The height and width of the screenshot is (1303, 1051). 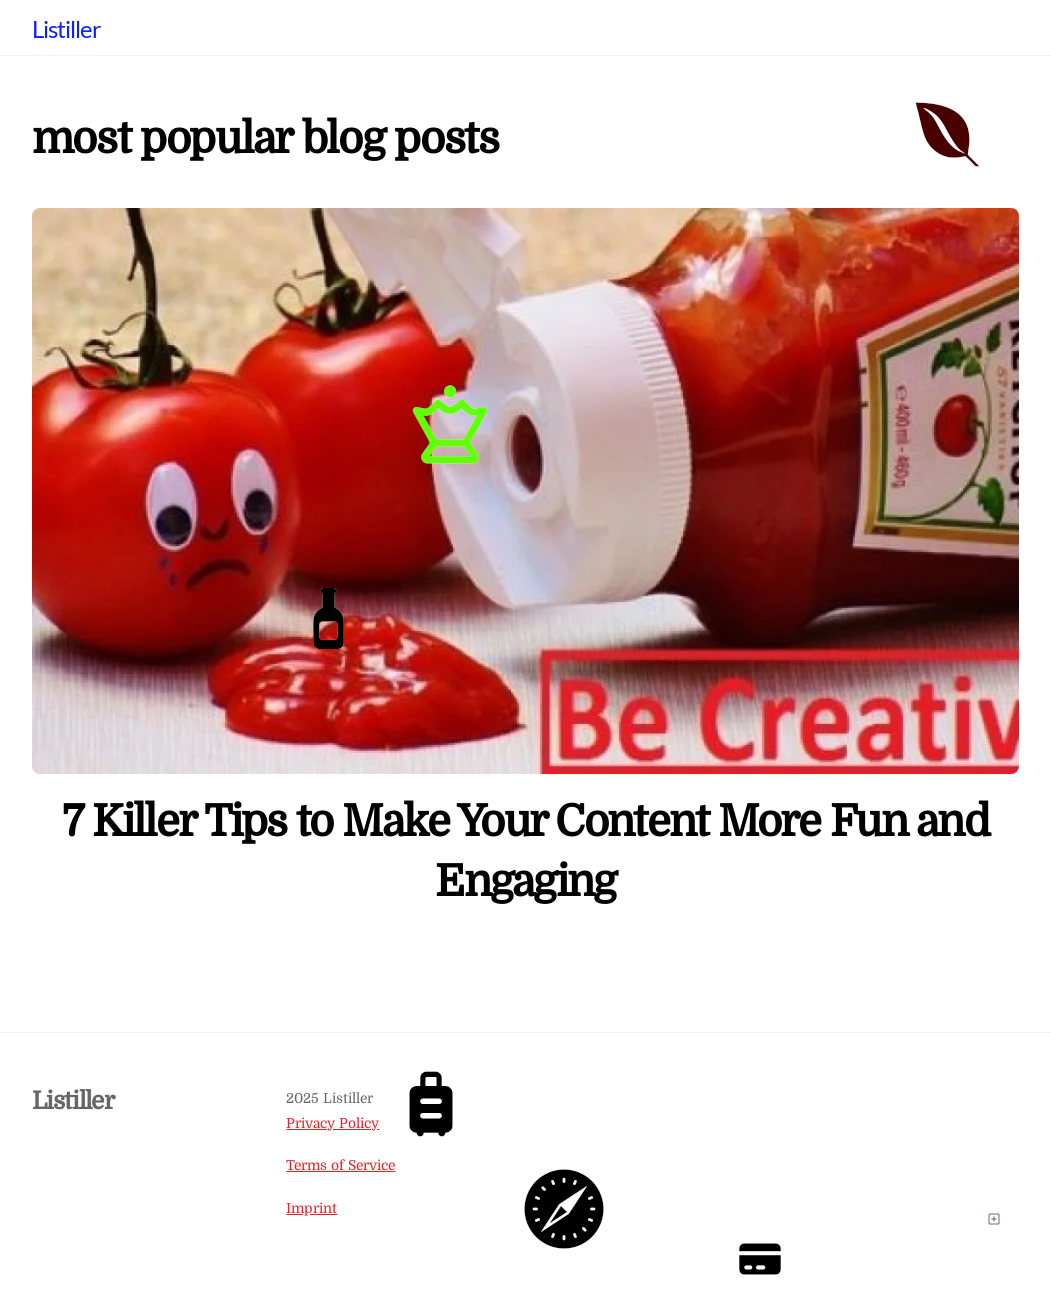 What do you see at coordinates (760, 1259) in the screenshot?
I see `manage your payment methods` at bounding box center [760, 1259].